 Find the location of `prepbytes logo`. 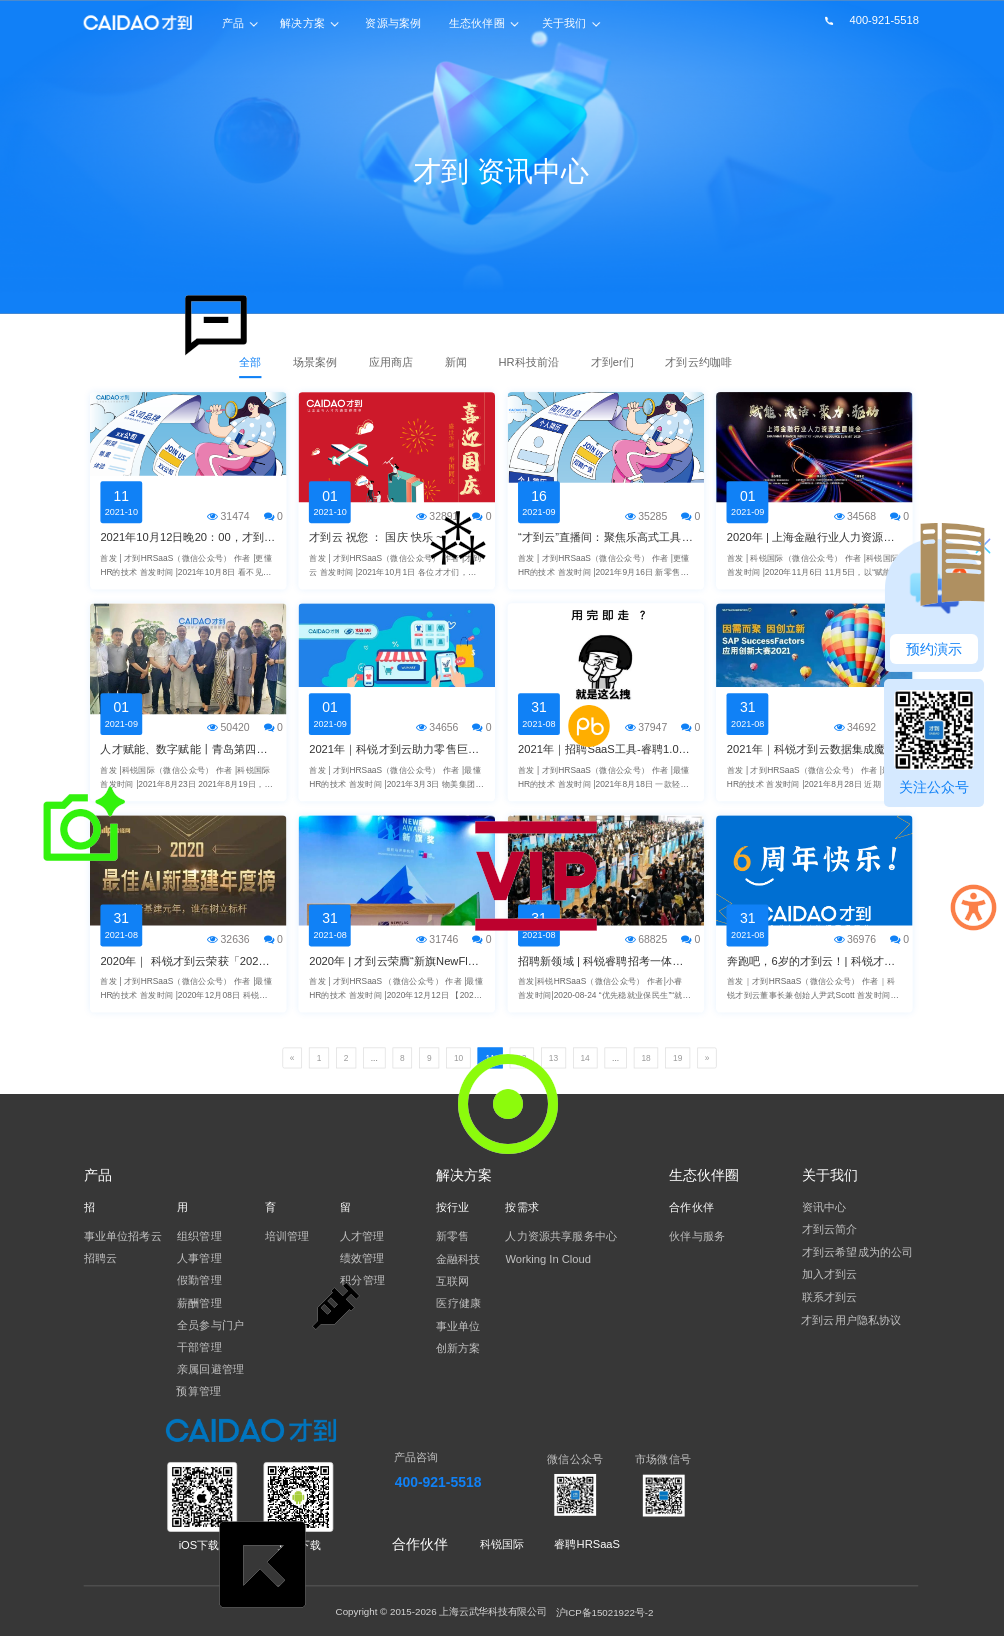

prepbytes logo is located at coordinates (589, 726).